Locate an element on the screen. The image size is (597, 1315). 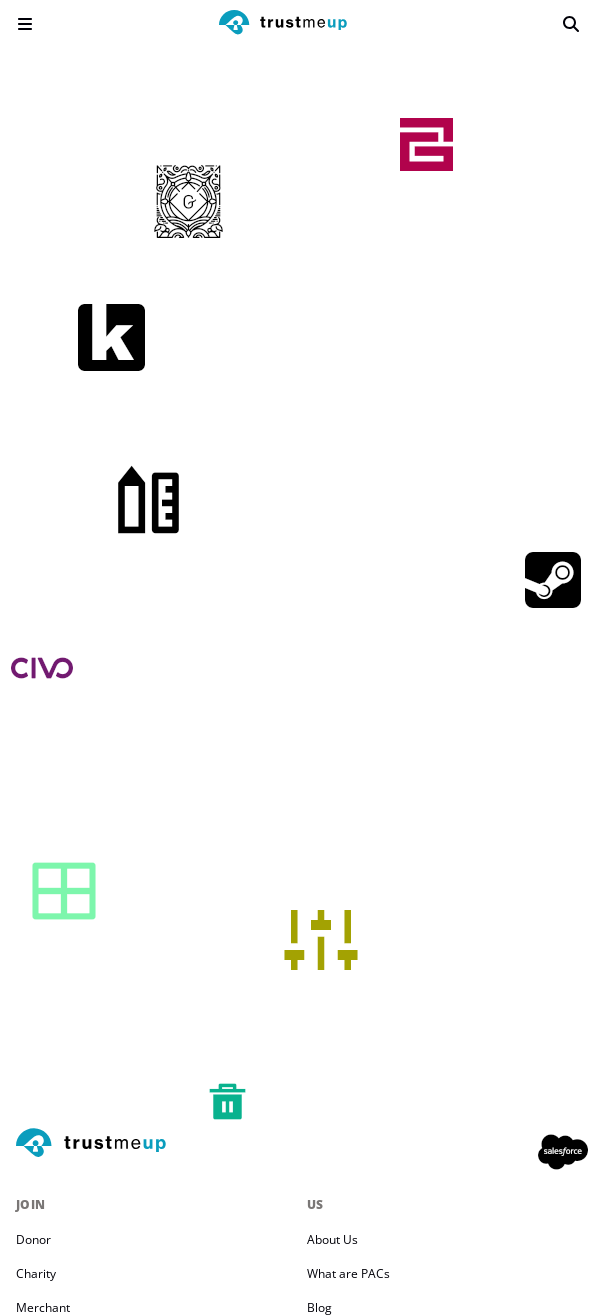
open Steam application is located at coordinates (553, 580).